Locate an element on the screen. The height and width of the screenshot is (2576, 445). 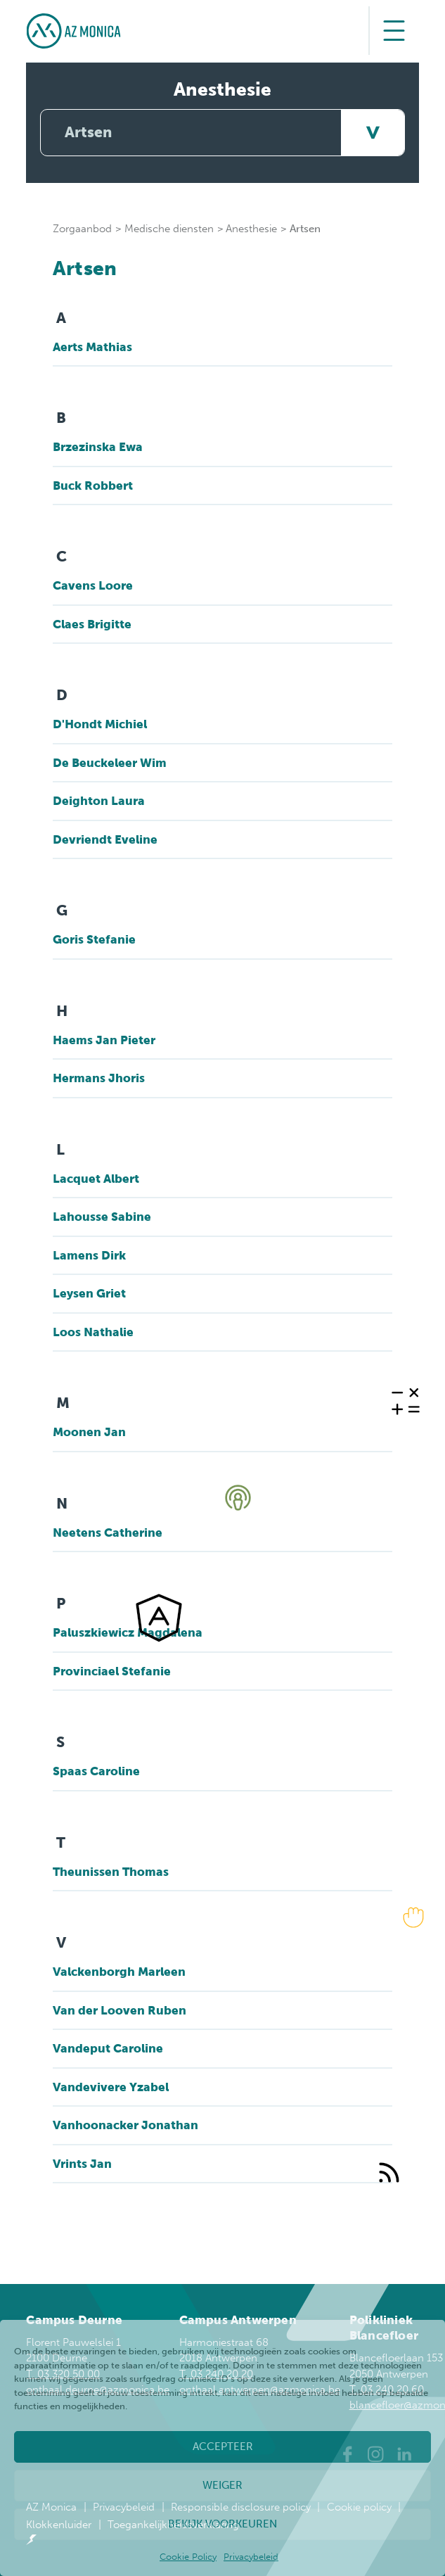
open calculator or math tools is located at coordinates (406, 1401).